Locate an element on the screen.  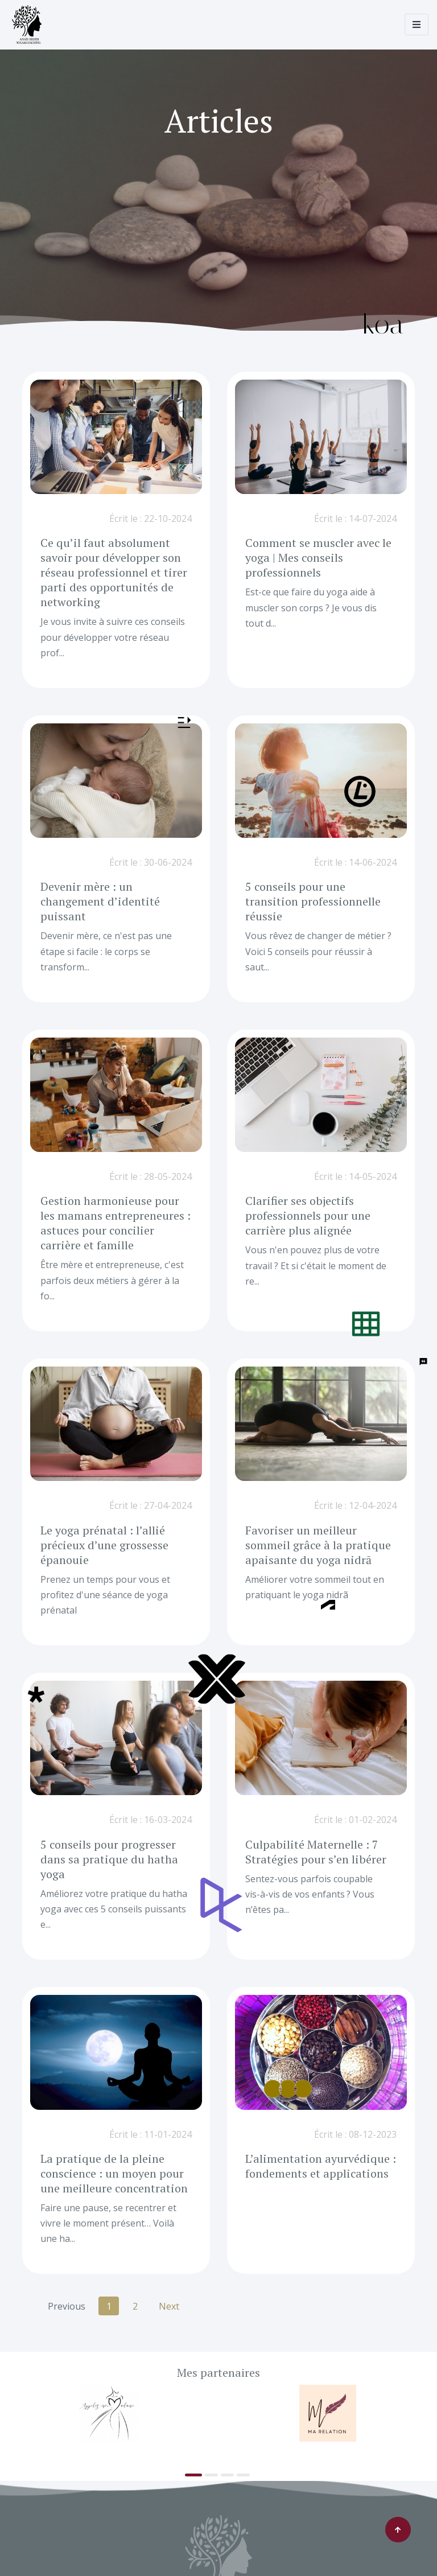
autodesk logo is located at coordinates (328, 1604).